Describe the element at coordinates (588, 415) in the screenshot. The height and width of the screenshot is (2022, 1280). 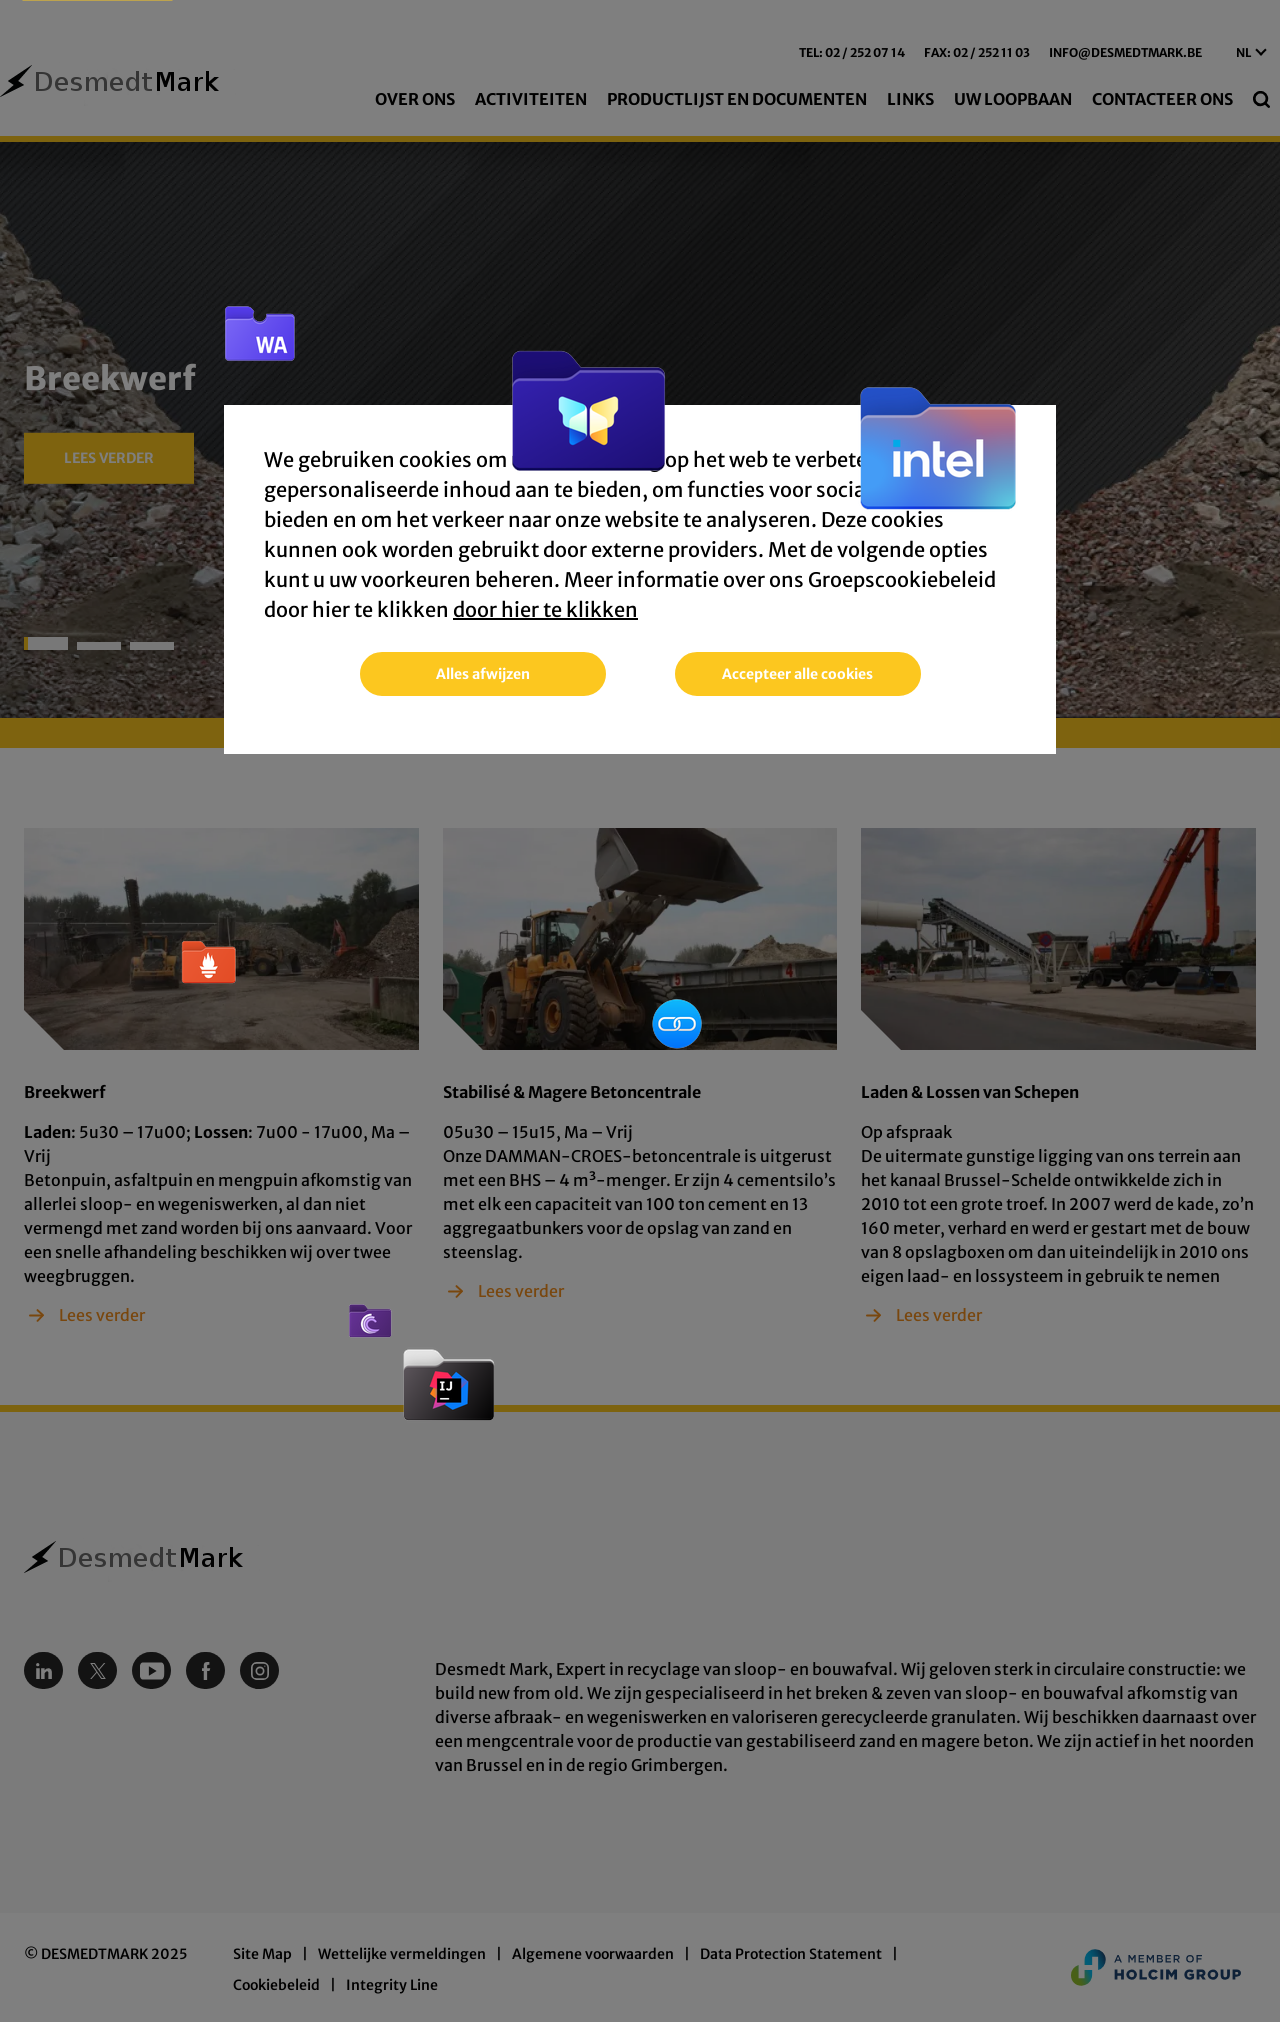
I see `open wondershare ubackit backup folder` at that location.